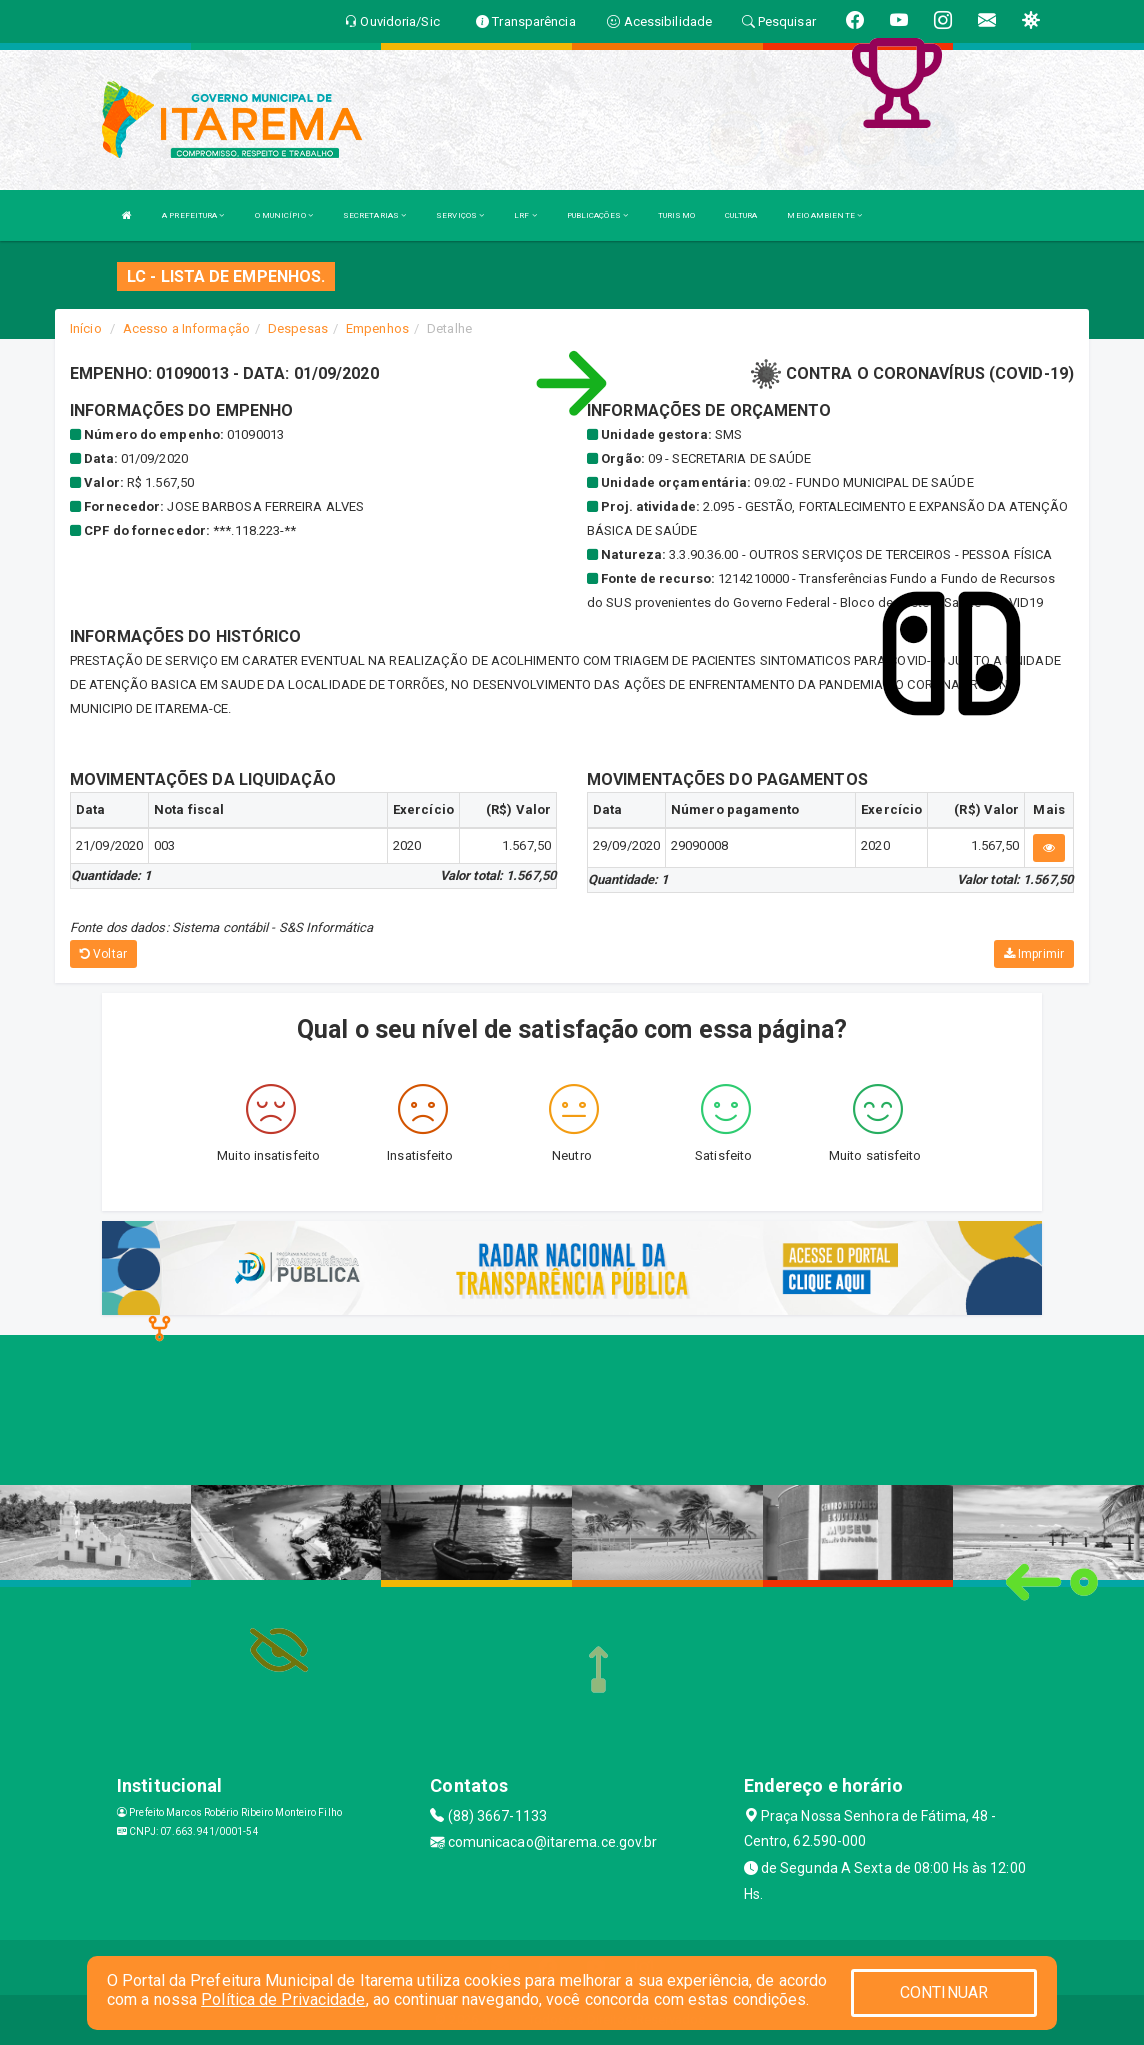 This screenshot has width=1144, height=2045. What do you see at coordinates (951, 653) in the screenshot?
I see `access nintendo switch gaming features` at bounding box center [951, 653].